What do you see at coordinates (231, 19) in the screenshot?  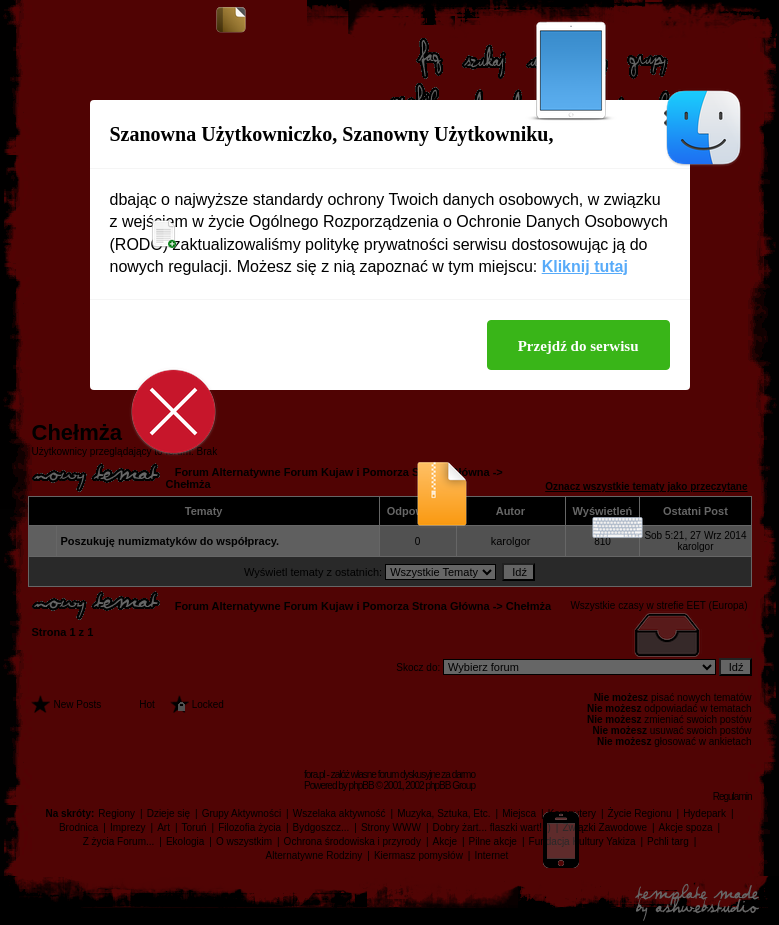 I see `change desktop wallpaper settings` at bounding box center [231, 19].